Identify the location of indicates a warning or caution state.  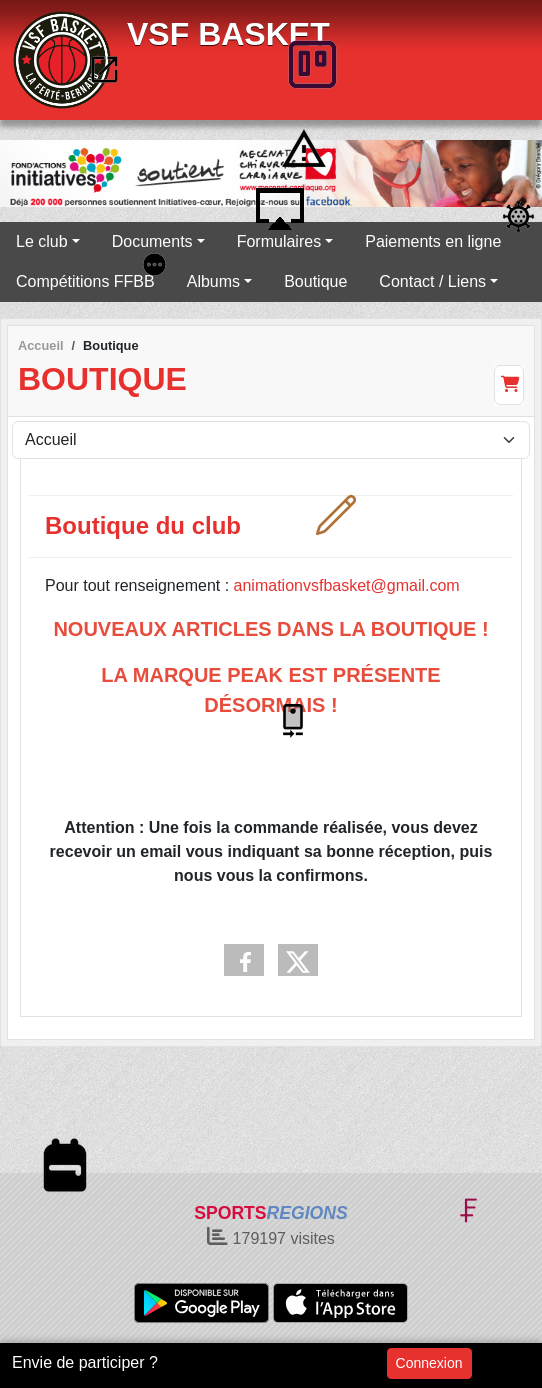
(304, 149).